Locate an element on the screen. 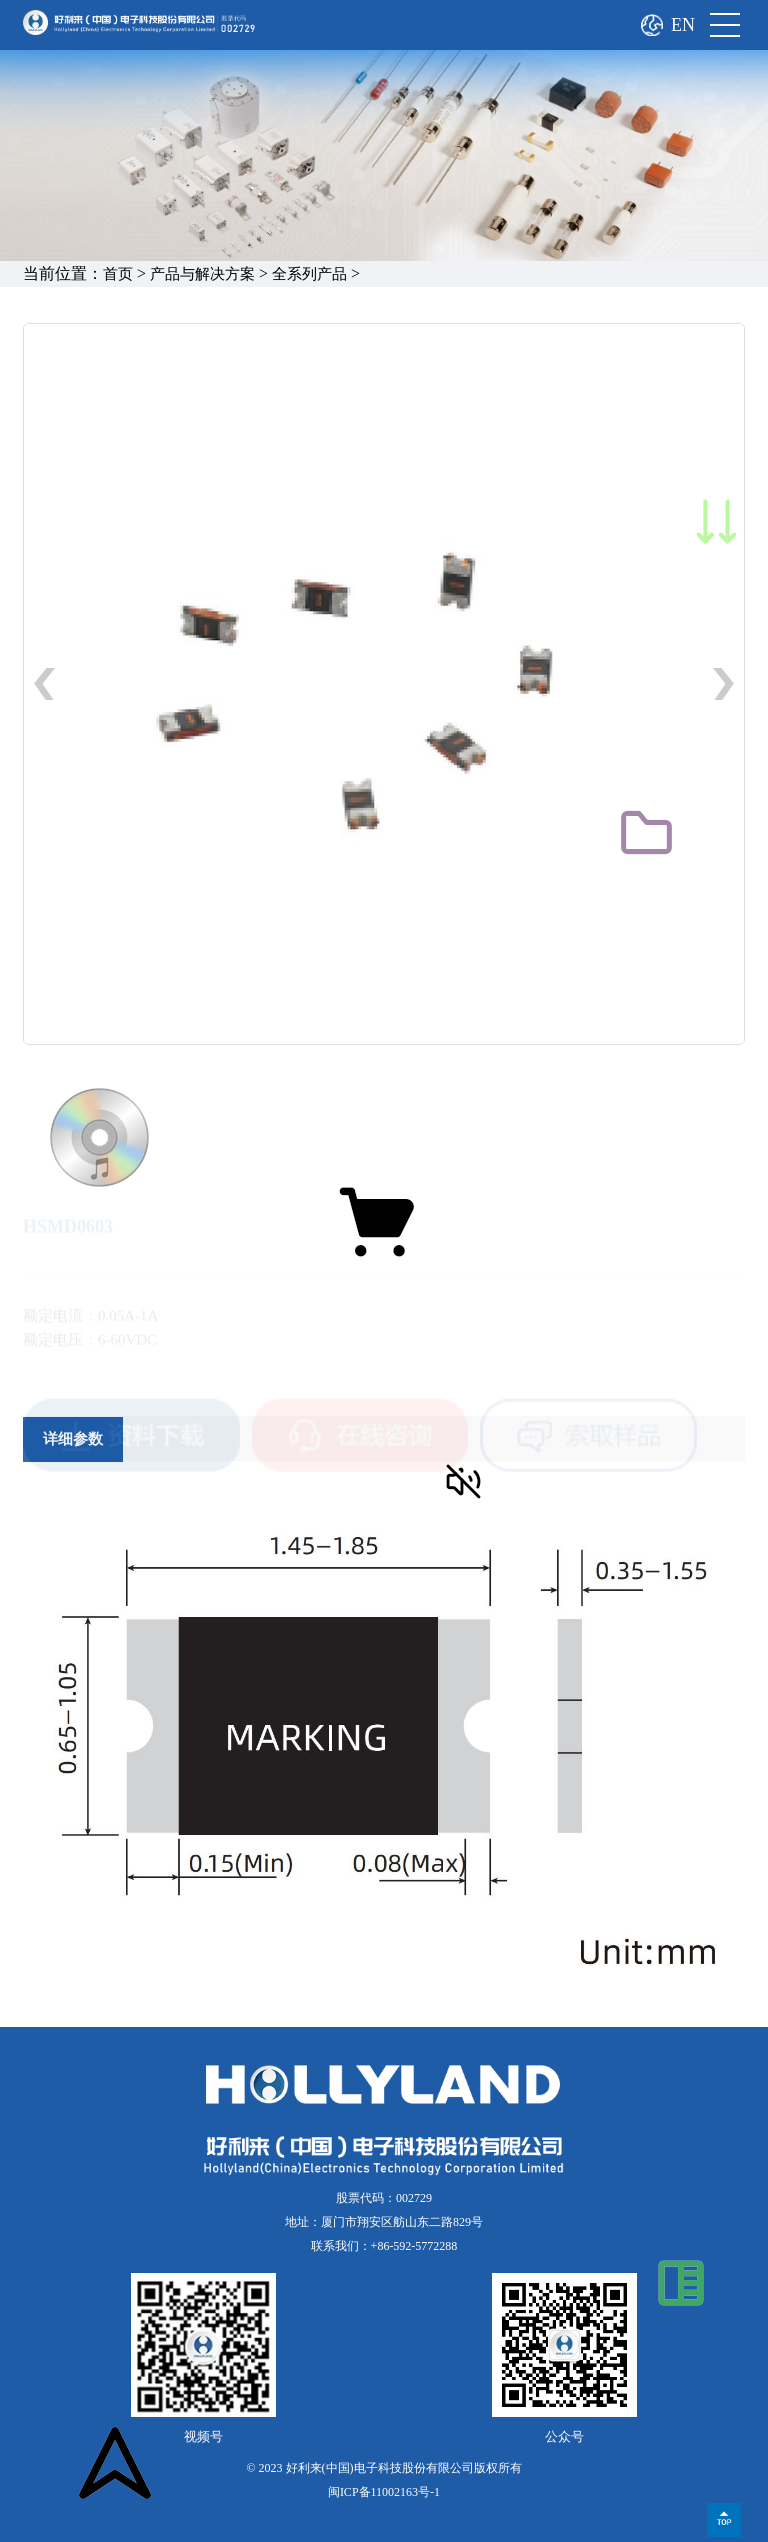 The height and width of the screenshot is (2542, 768). open file folder is located at coordinates (646, 832).